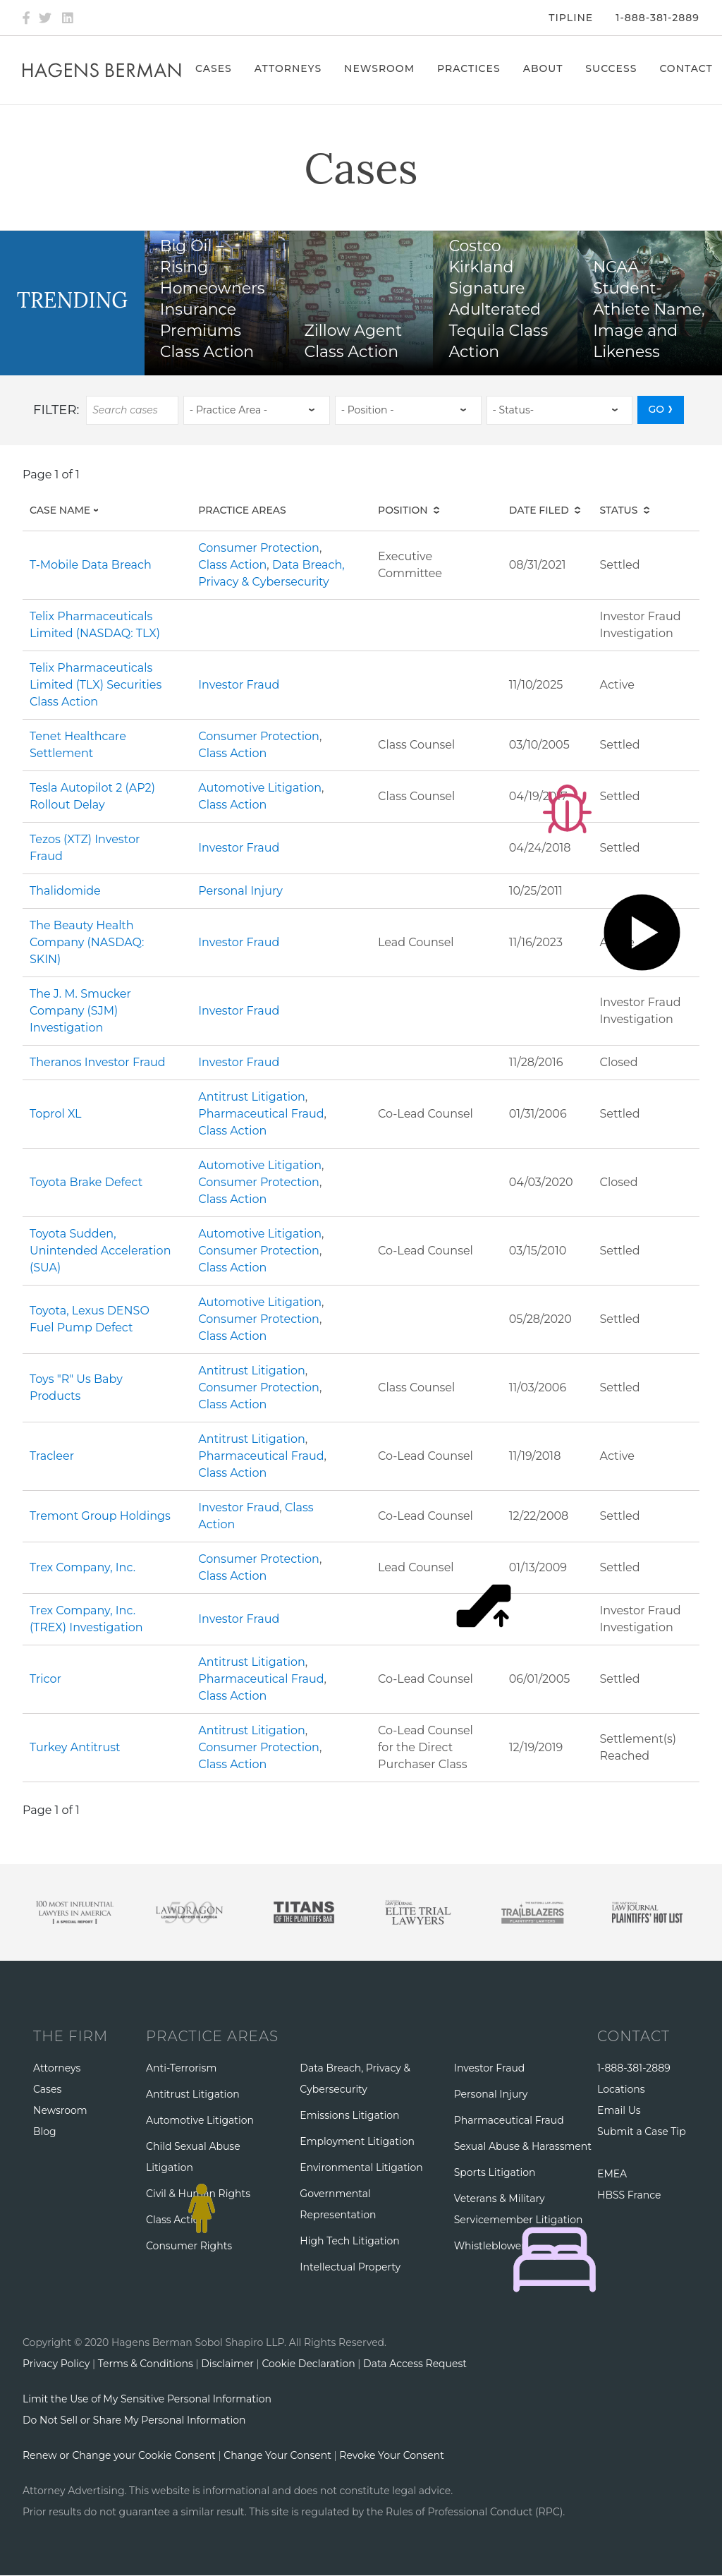  I want to click on indicates escalator going up, so click(484, 1606).